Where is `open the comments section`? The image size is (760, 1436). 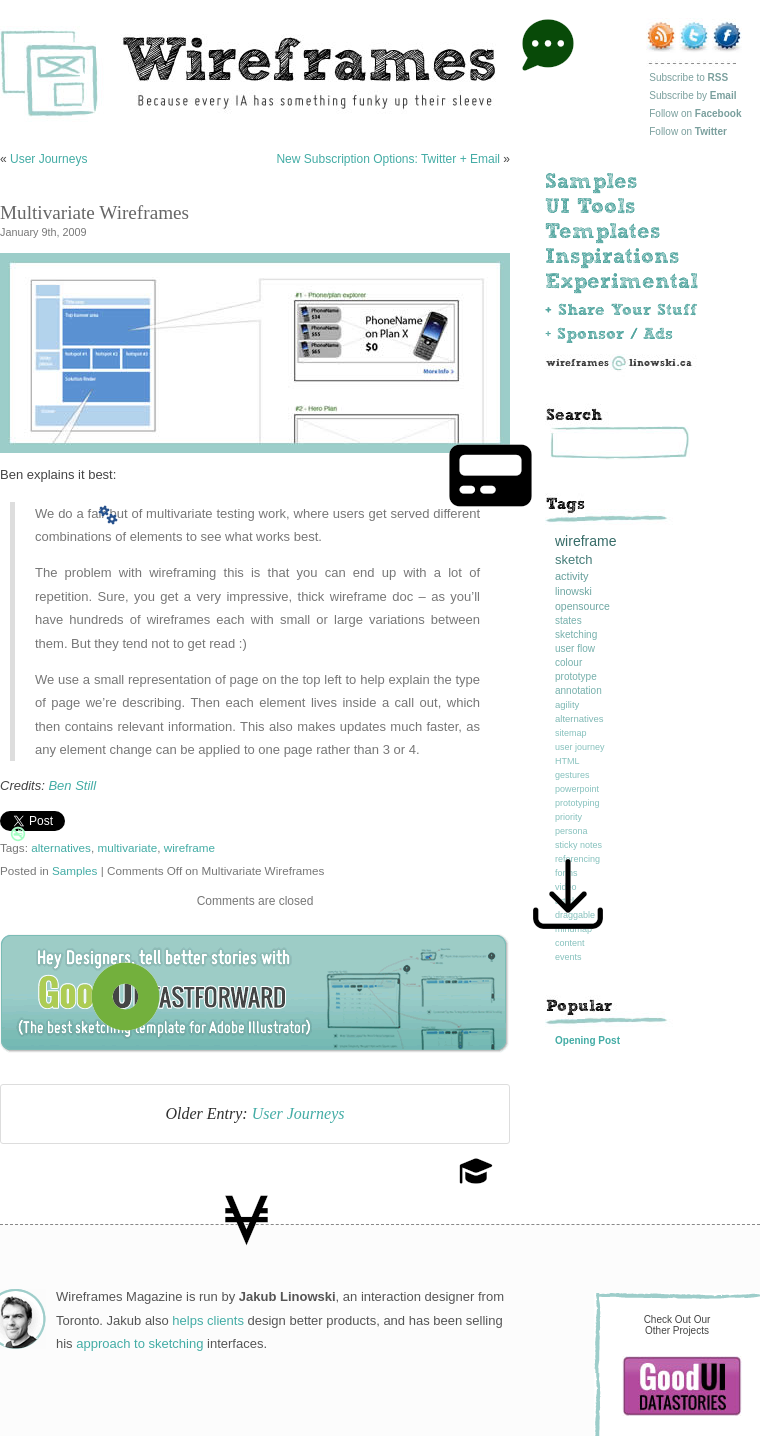 open the comments section is located at coordinates (548, 45).